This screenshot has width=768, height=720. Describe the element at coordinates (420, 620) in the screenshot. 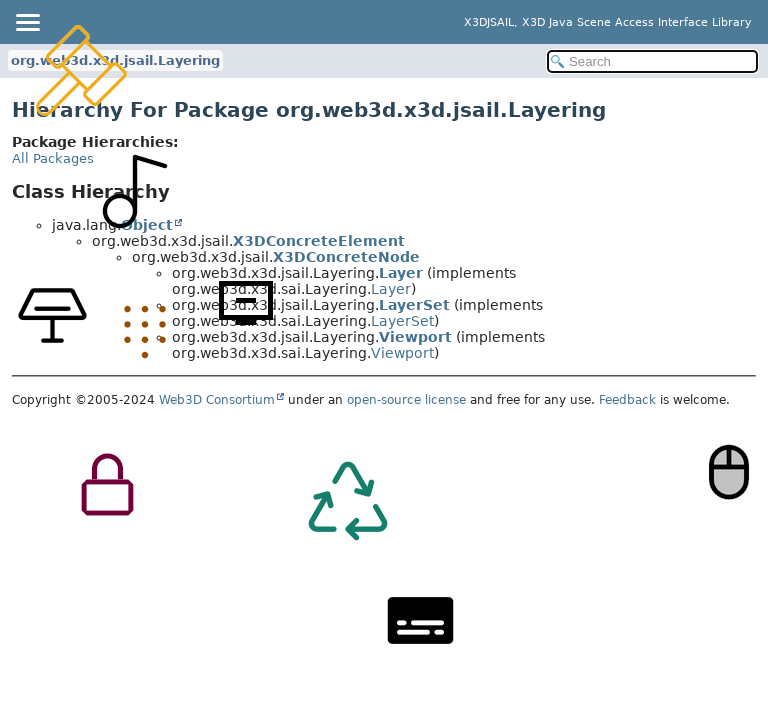

I see `enable subtitles or closed captions` at that location.